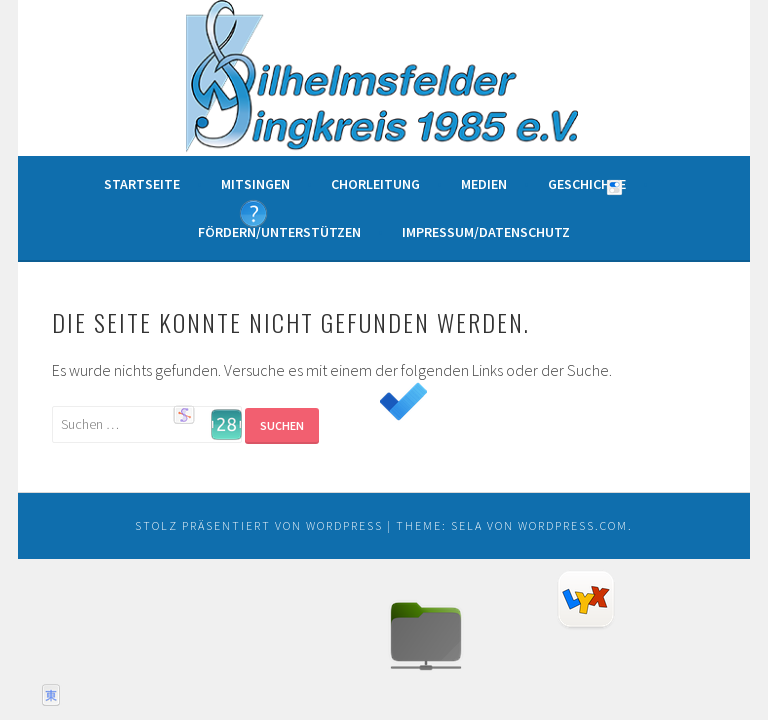 The image size is (768, 720). Describe the element at coordinates (403, 401) in the screenshot. I see `open the tasks app` at that location.